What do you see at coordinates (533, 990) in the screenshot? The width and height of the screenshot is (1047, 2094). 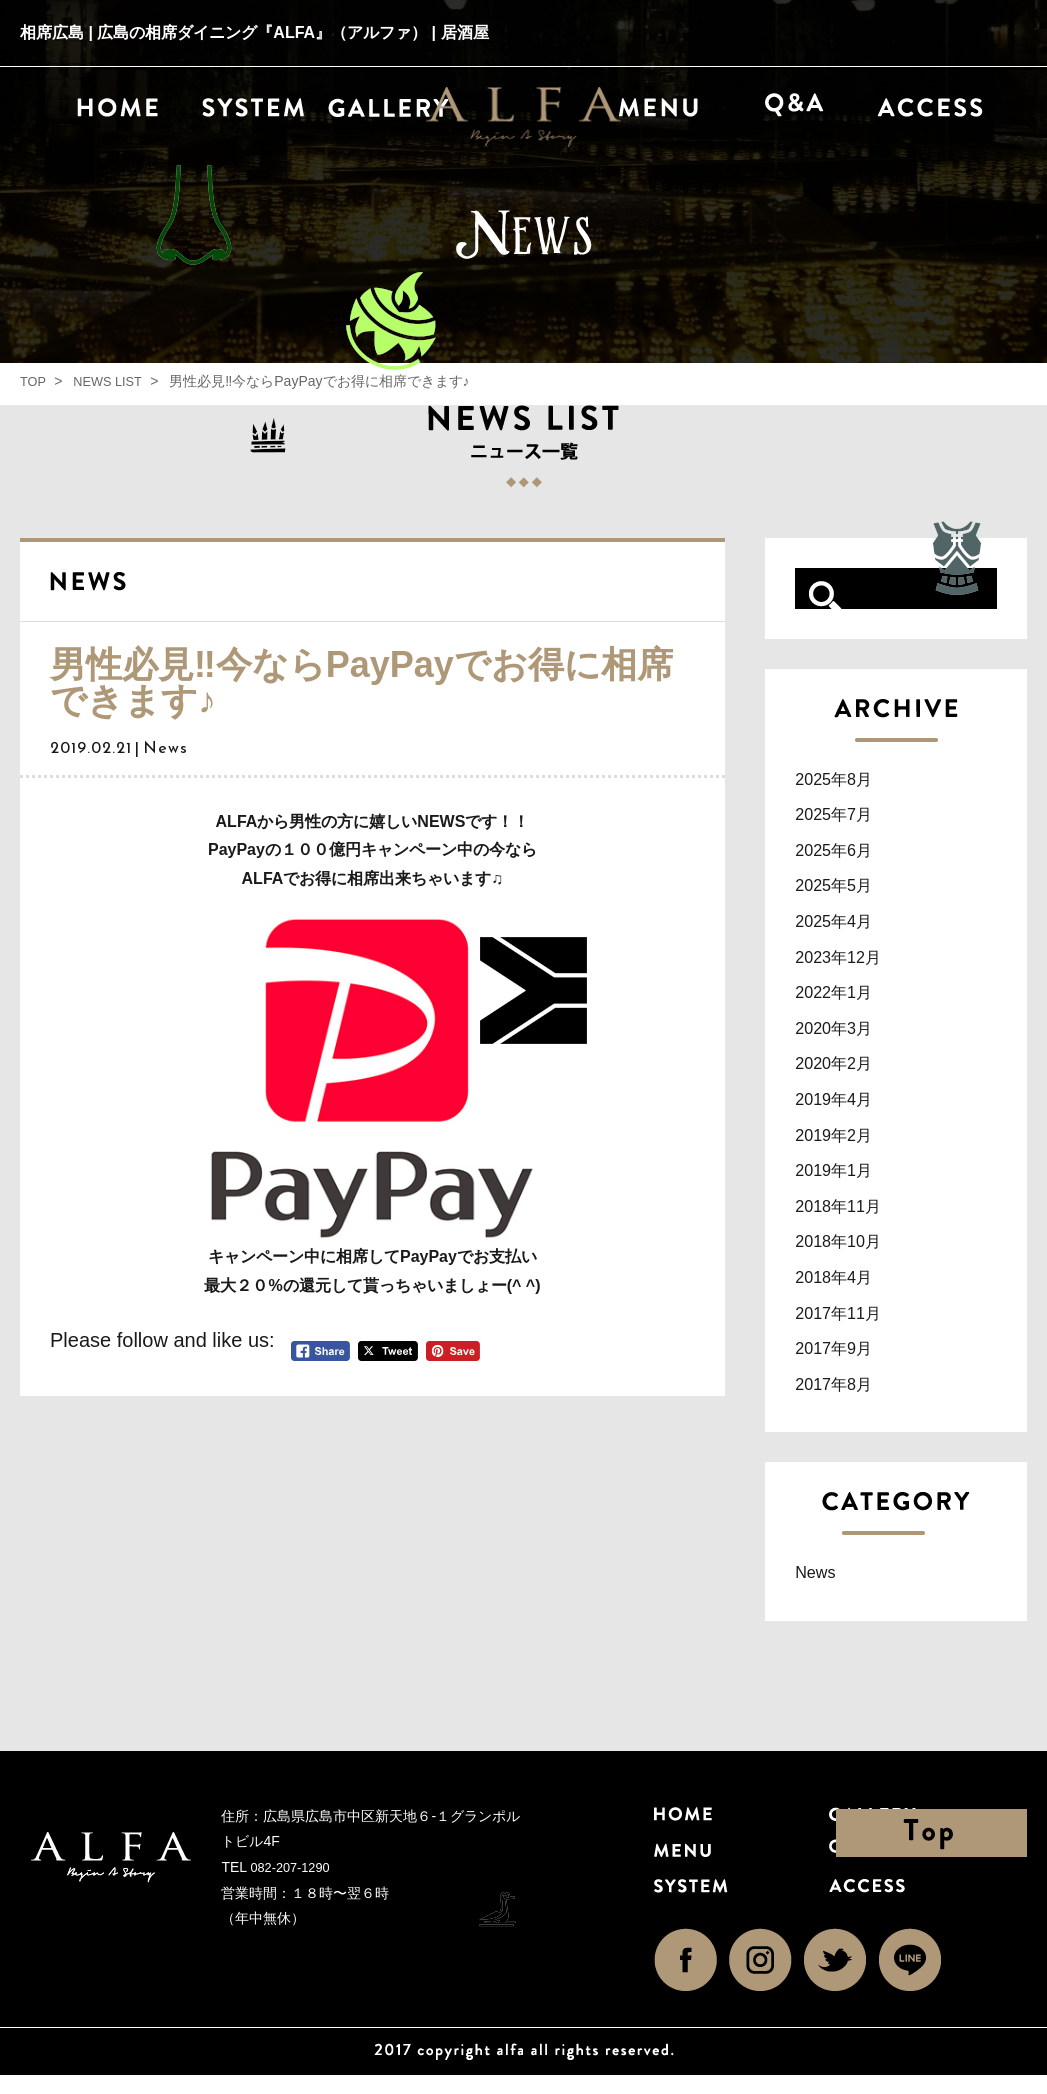 I see `select south africa as country or region` at bounding box center [533, 990].